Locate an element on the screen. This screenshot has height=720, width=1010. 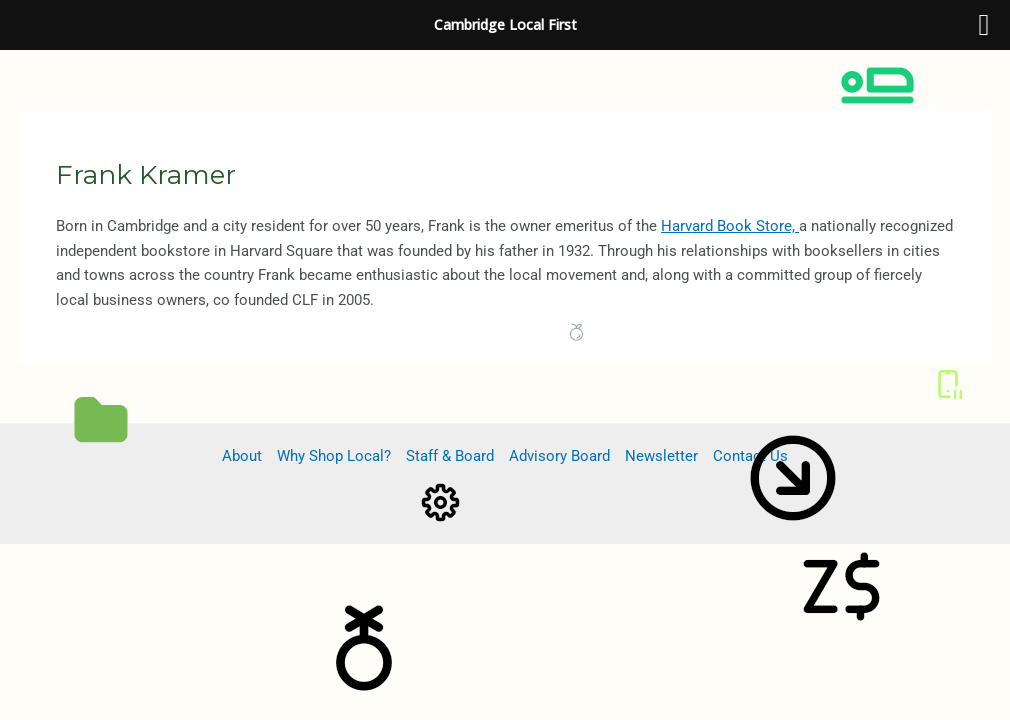
navigate to the next section below is located at coordinates (793, 478).